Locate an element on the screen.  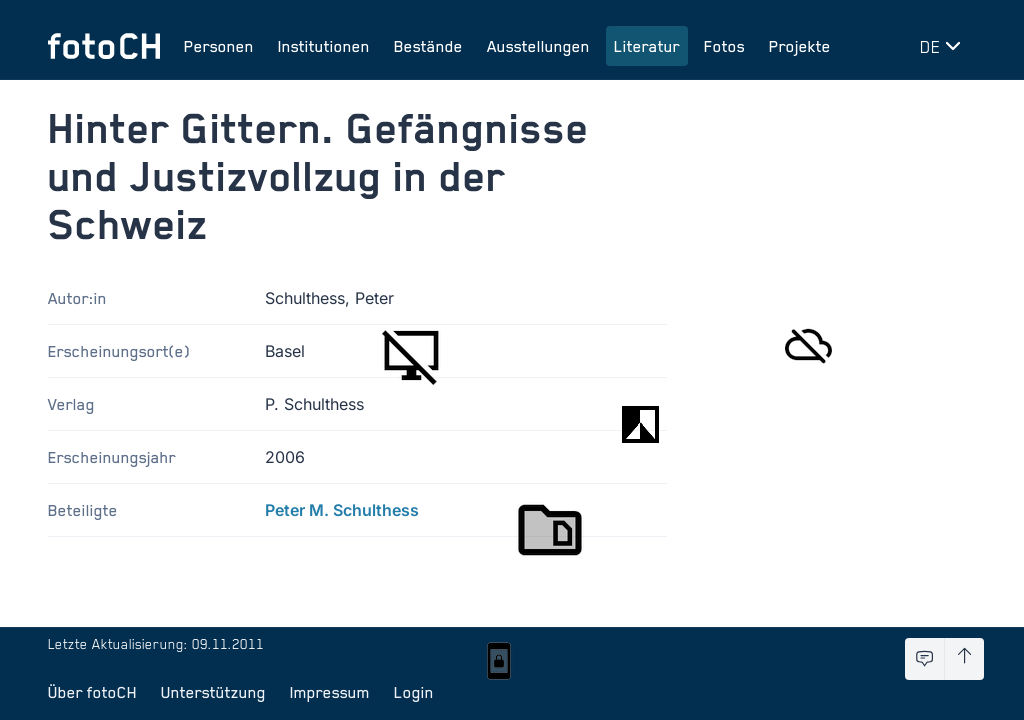
desktop access is currently disabled is located at coordinates (411, 355).